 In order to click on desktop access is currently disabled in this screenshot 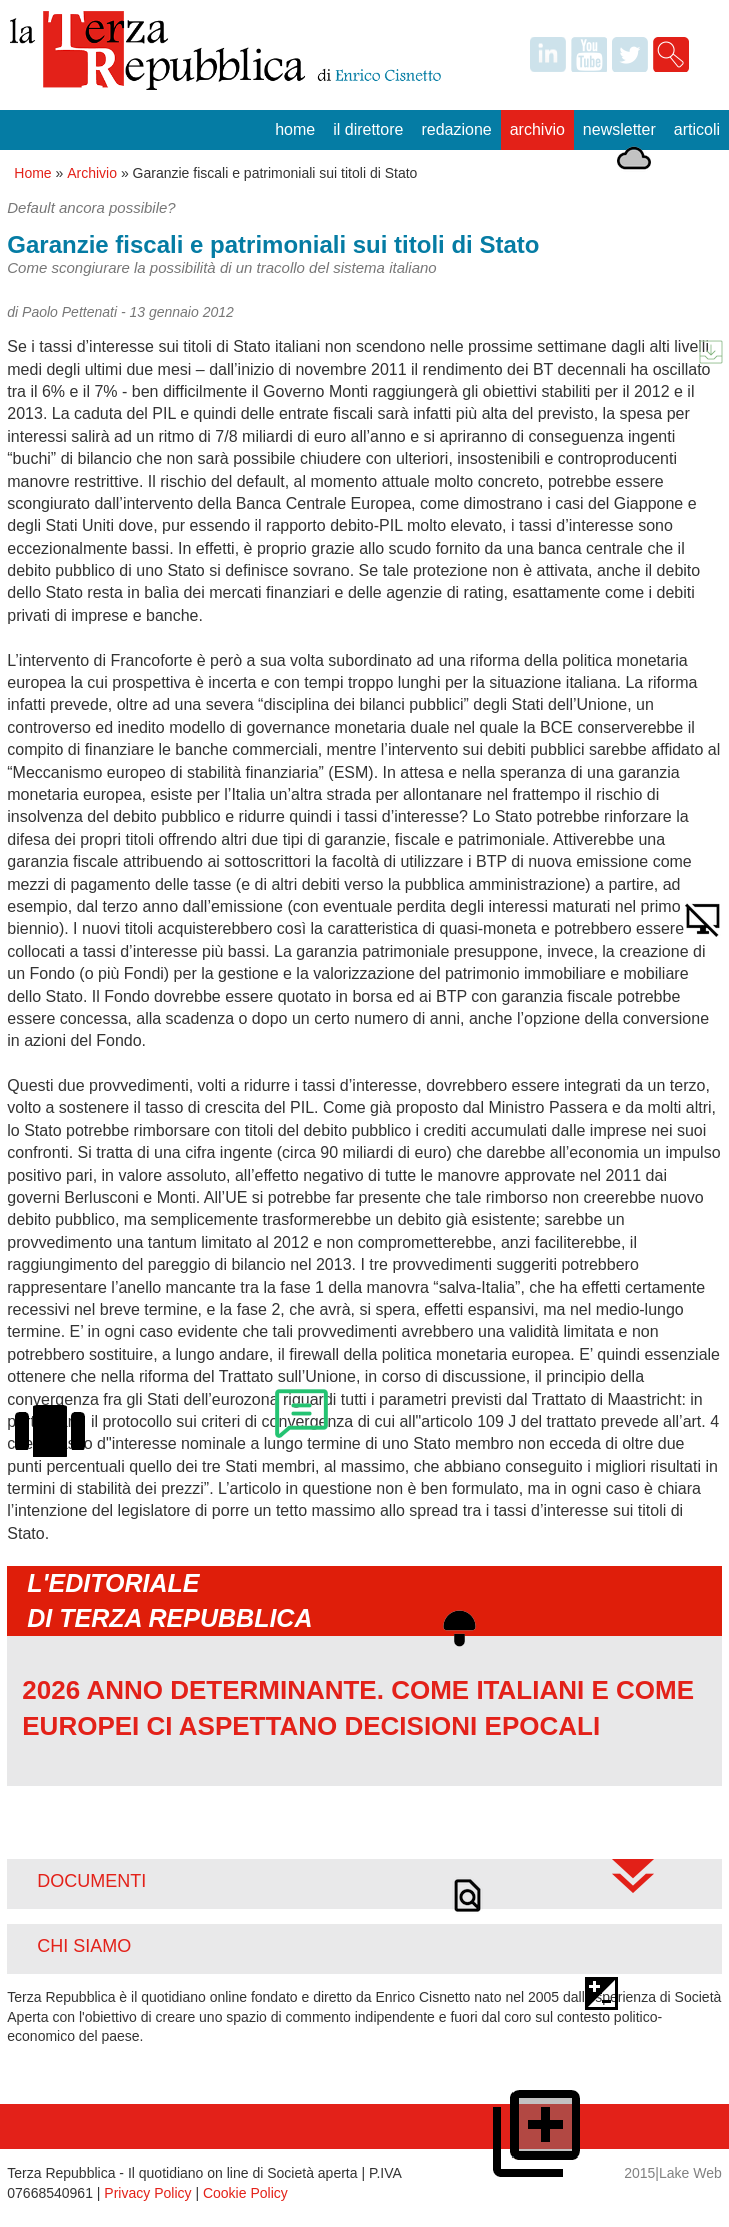, I will do `click(703, 919)`.